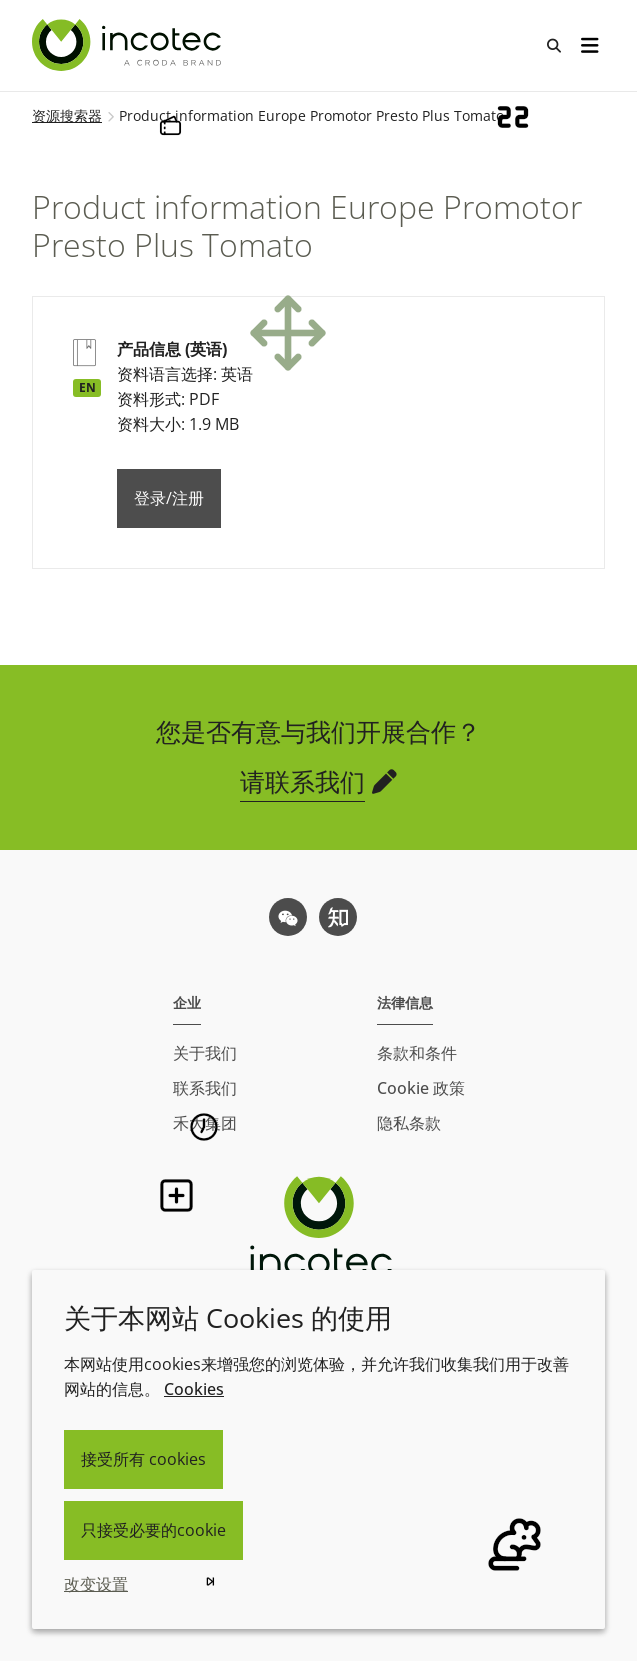 This screenshot has height=1661, width=637. I want to click on skip to the next track or media item, so click(210, 1581).